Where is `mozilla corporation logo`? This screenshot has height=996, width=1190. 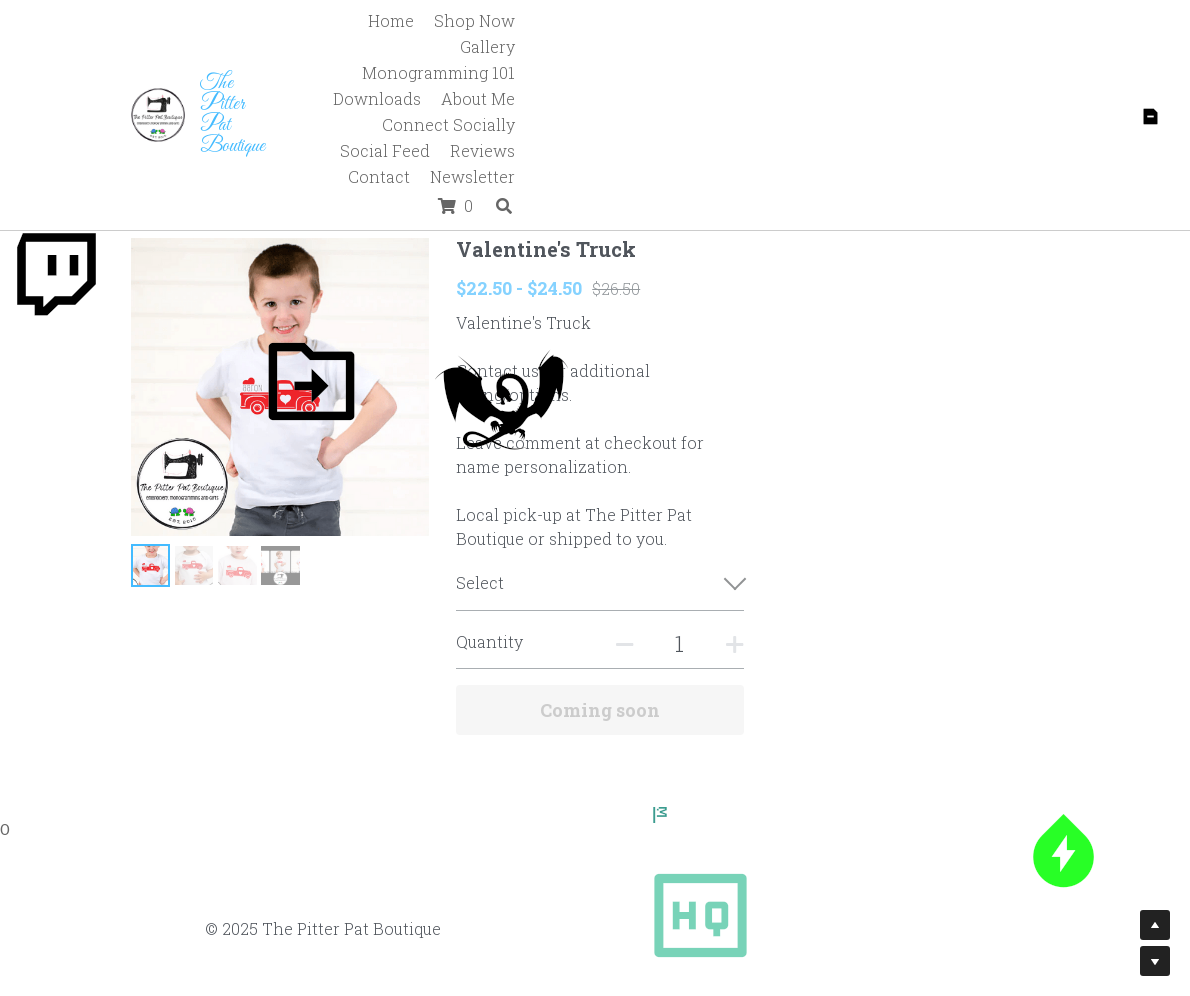
mozilla corporation logo is located at coordinates (660, 815).